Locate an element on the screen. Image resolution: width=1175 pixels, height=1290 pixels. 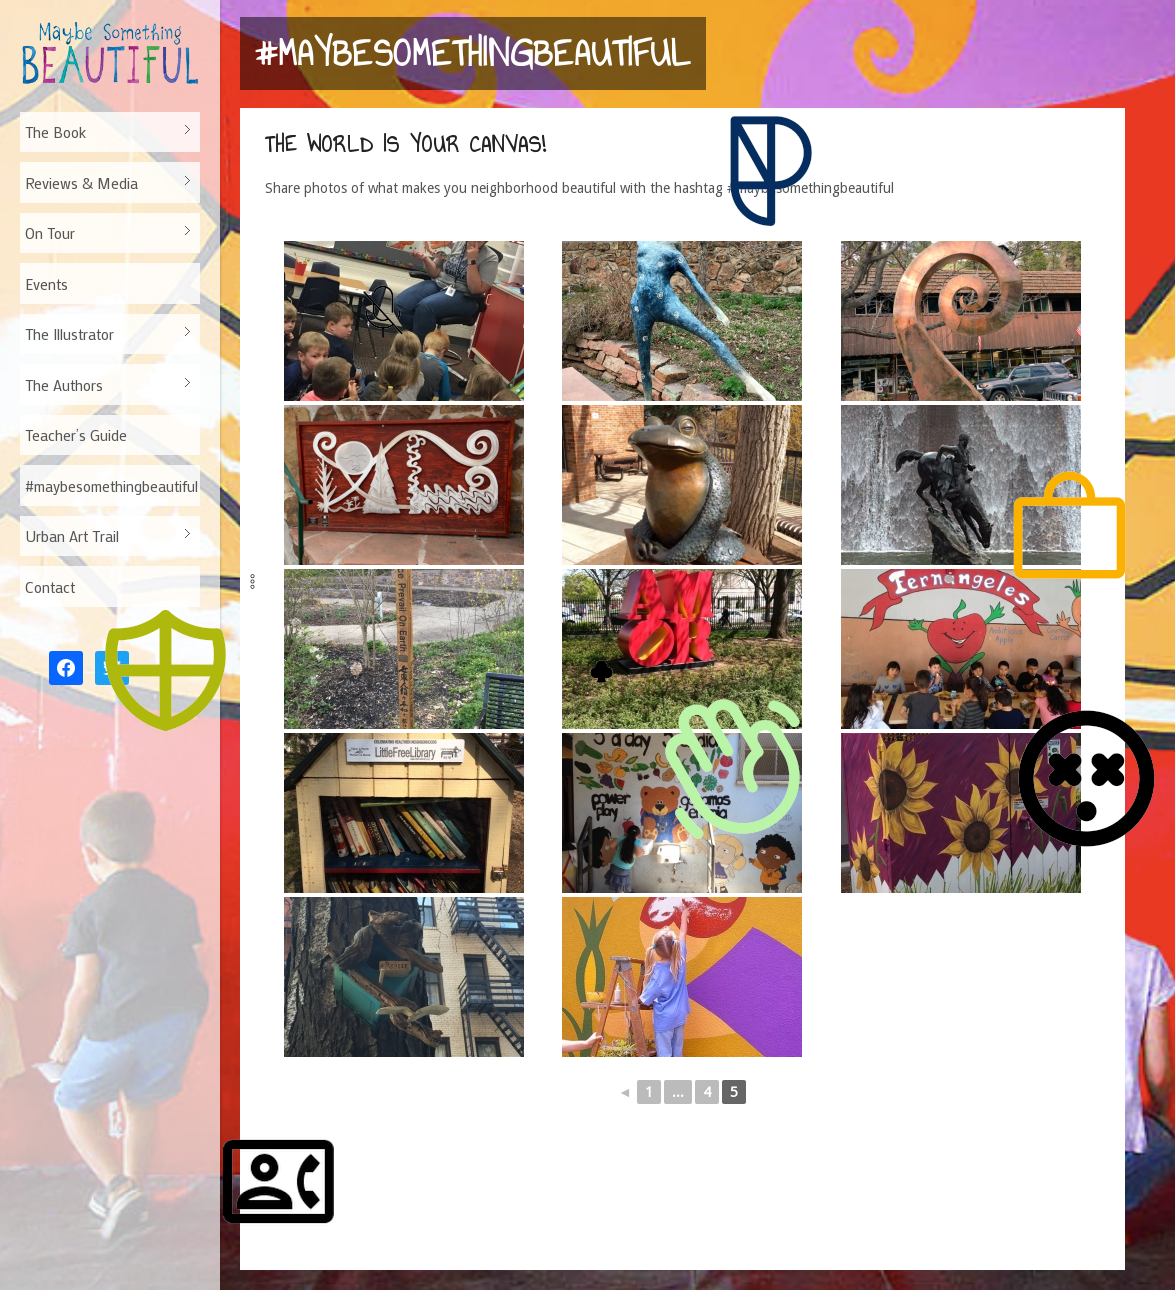
mute your microphone is located at coordinates (383, 311).